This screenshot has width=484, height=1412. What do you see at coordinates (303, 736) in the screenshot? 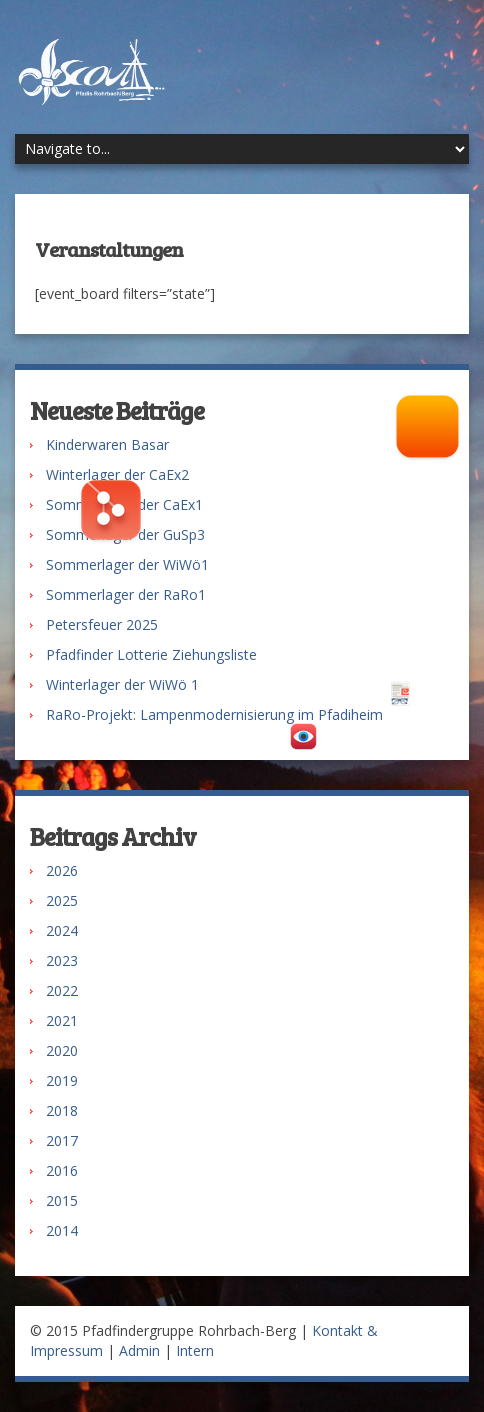
I see `open aegisub subtitle editor` at bounding box center [303, 736].